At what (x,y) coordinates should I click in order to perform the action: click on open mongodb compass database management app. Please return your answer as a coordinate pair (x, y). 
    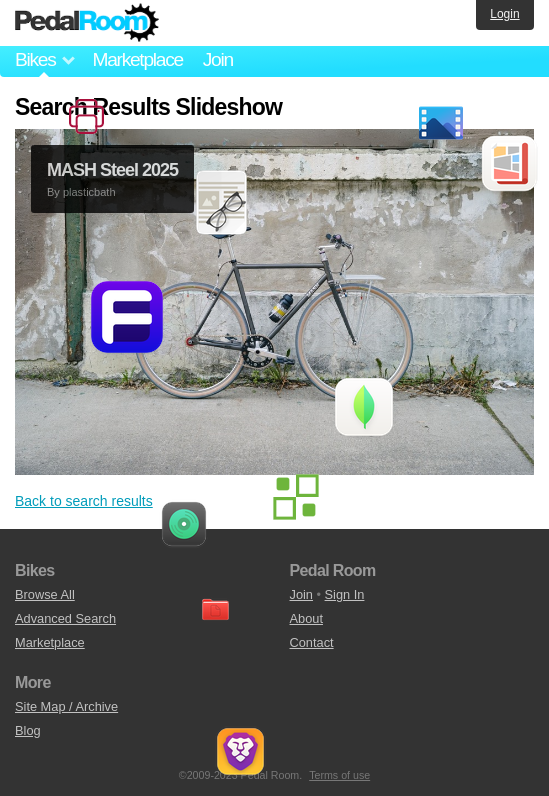
    Looking at the image, I should click on (364, 407).